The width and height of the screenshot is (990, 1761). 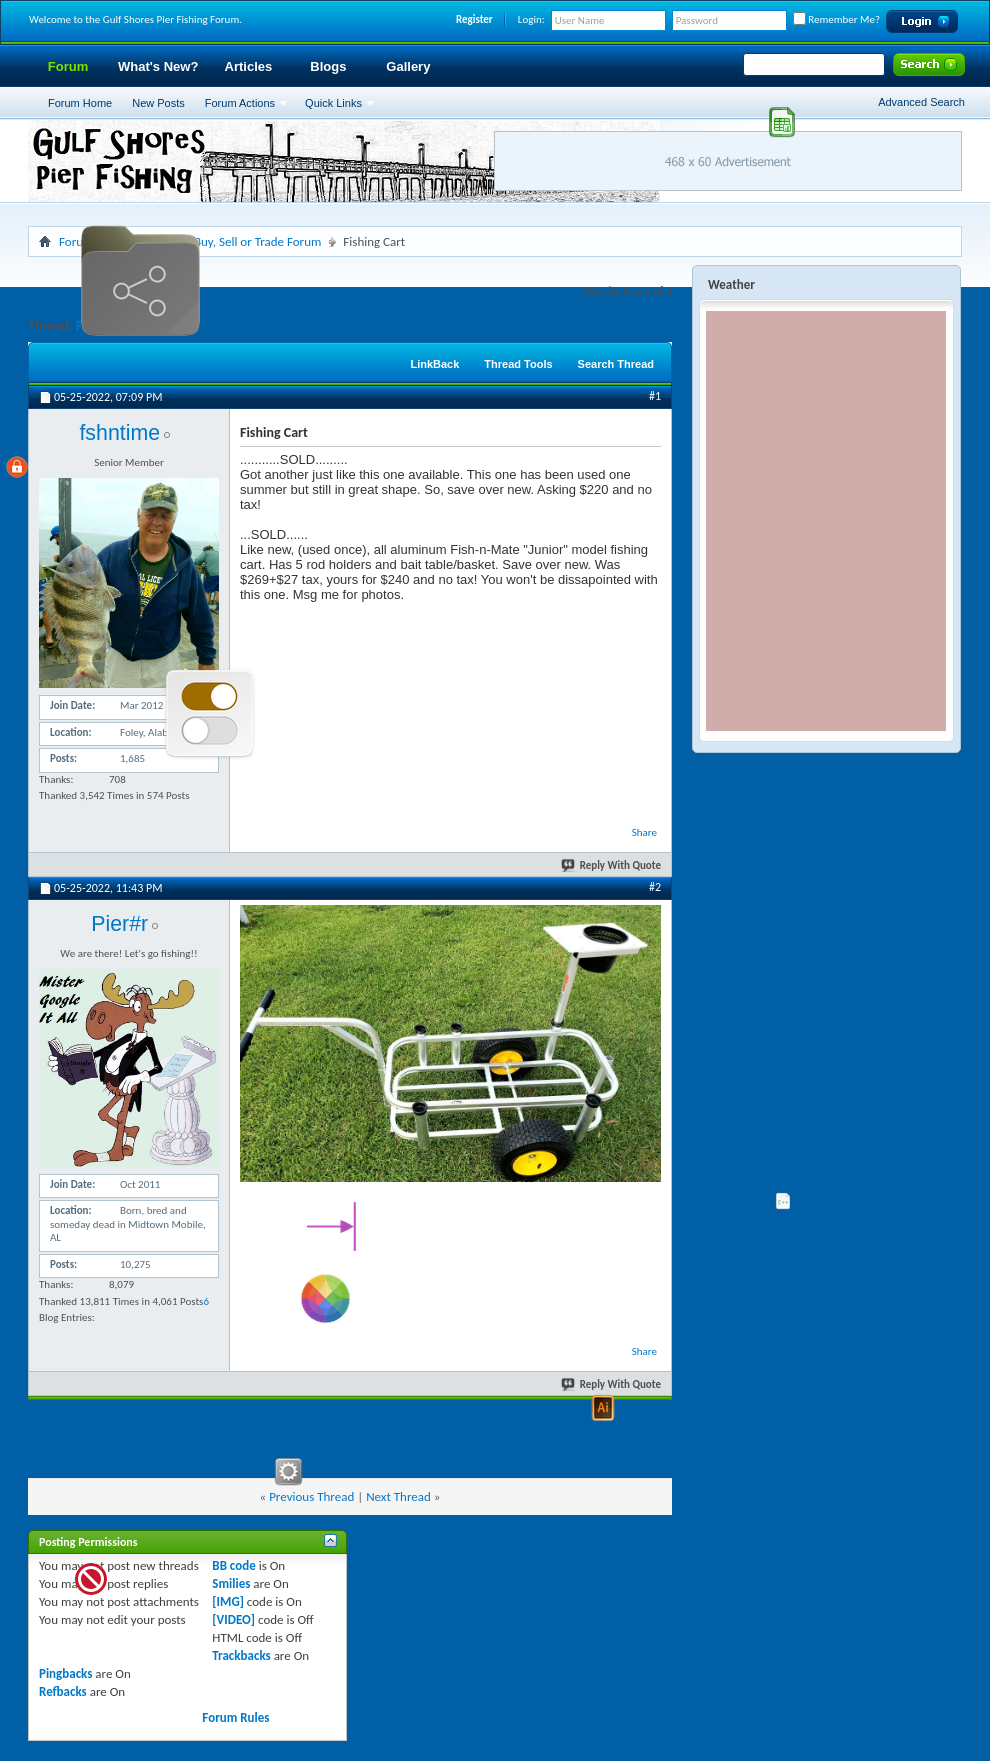 What do you see at coordinates (783, 1201) in the screenshot?
I see `a C++ source code file` at bounding box center [783, 1201].